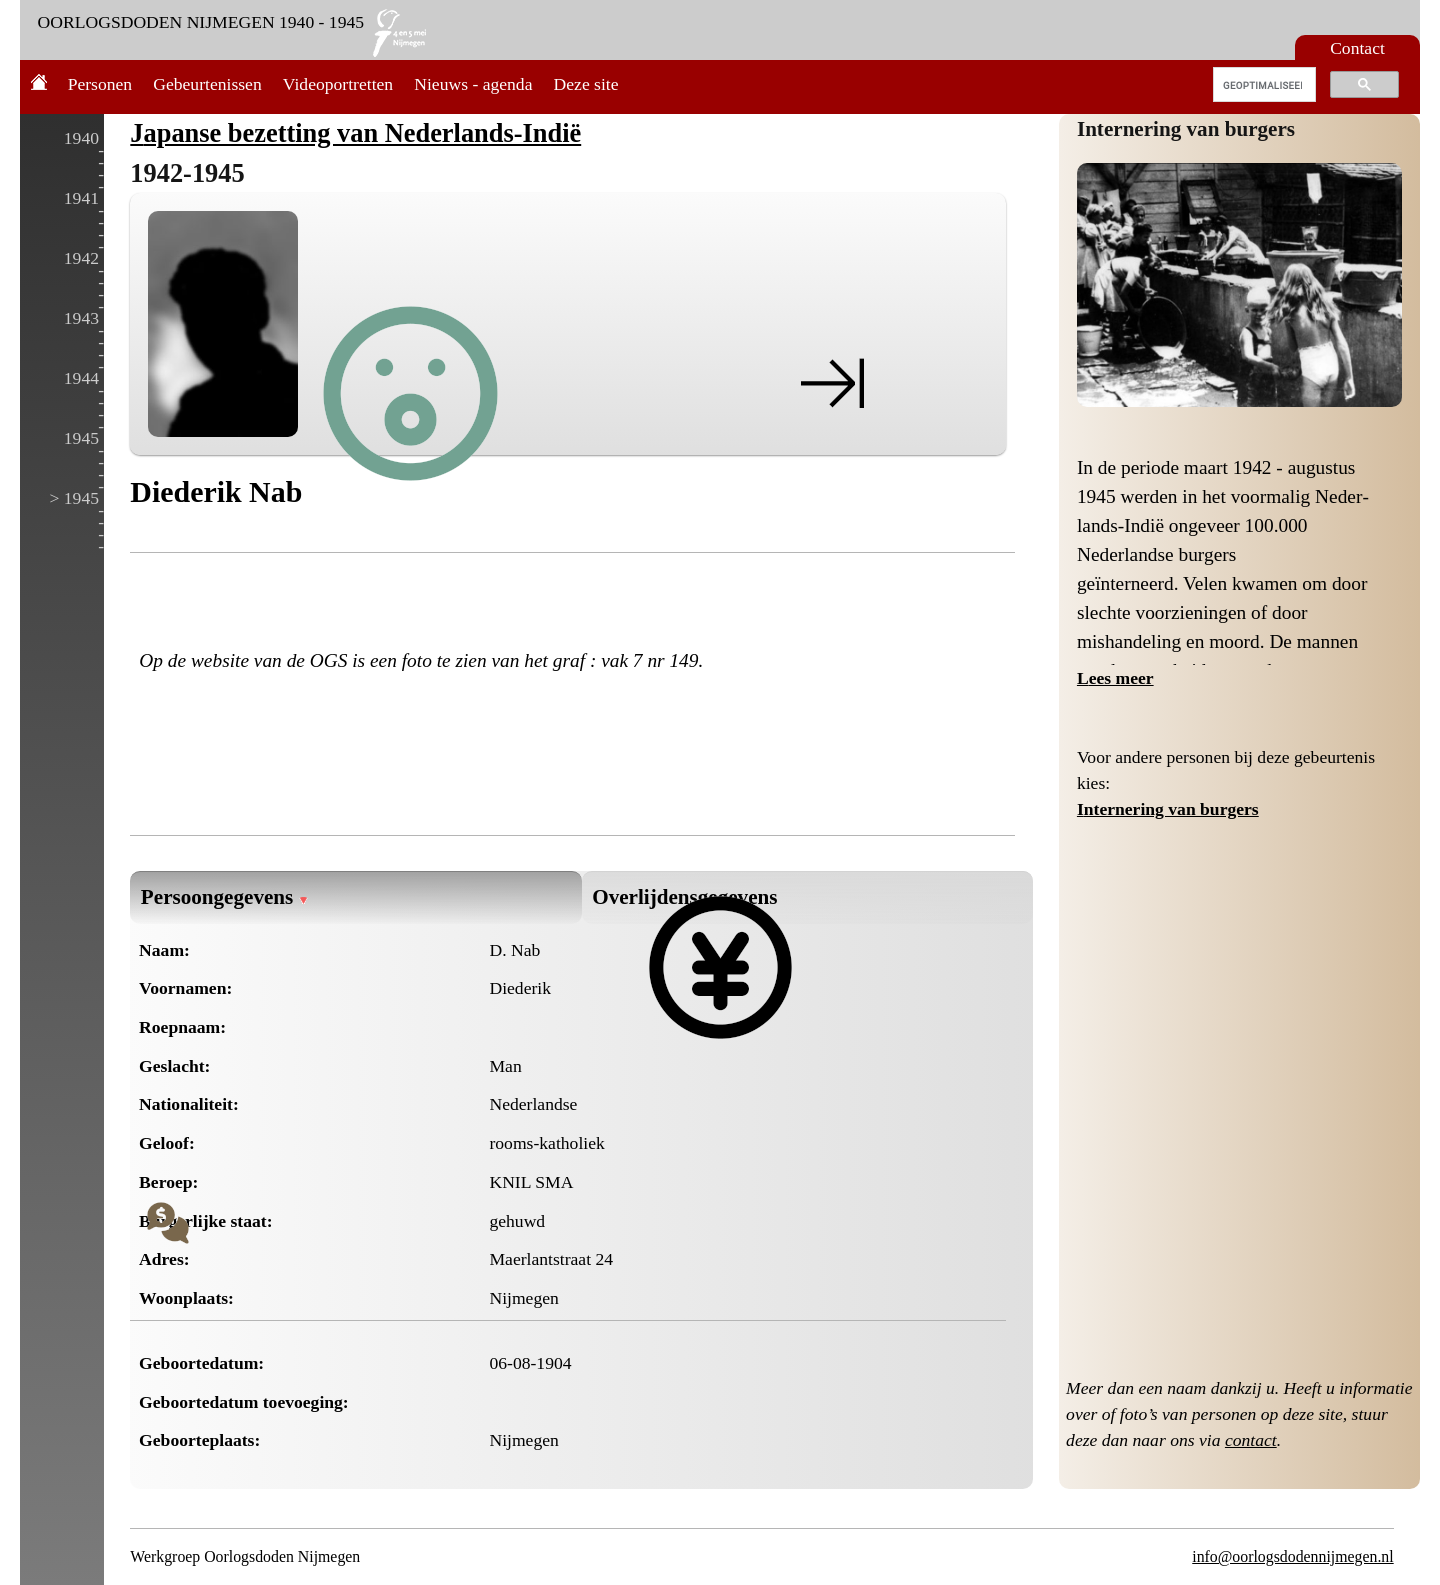  Describe the element at coordinates (168, 1223) in the screenshot. I see `view financial discussions or payment messages` at that location.